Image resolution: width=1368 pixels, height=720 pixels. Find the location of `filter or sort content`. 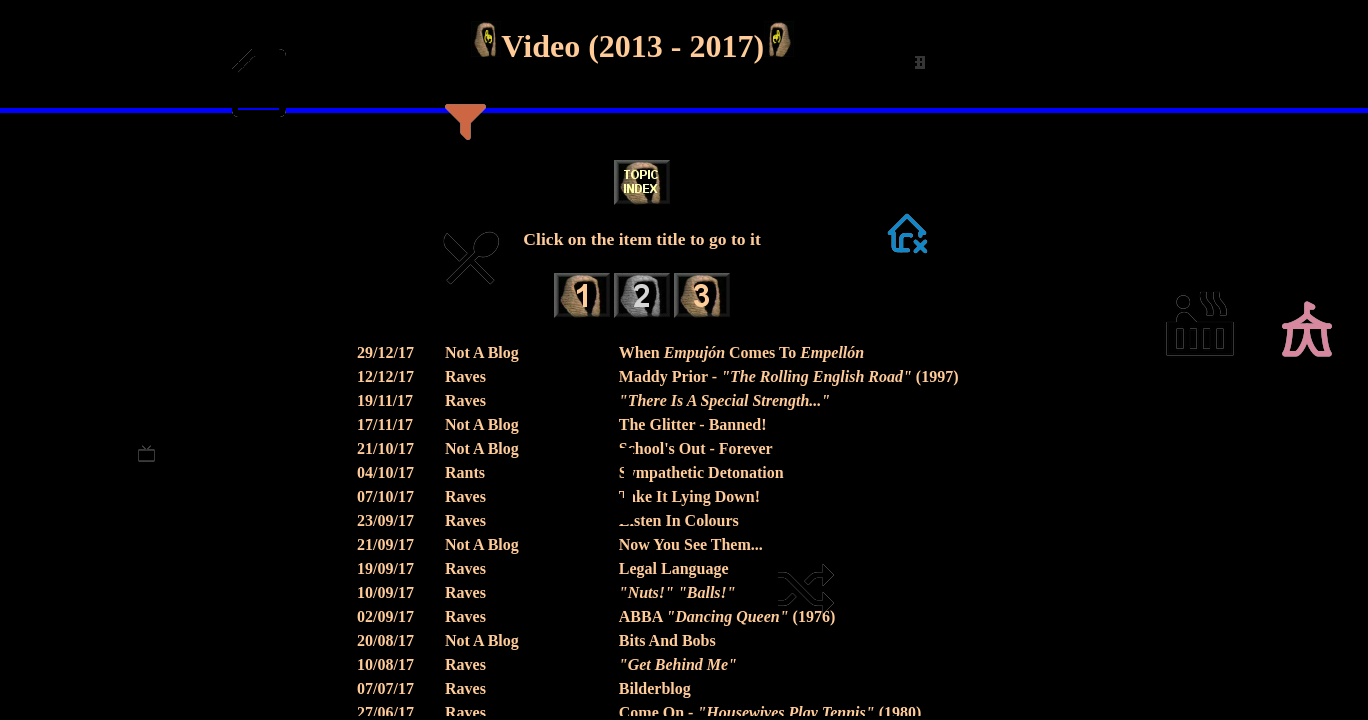

filter or sort content is located at coordinates (465, 119).